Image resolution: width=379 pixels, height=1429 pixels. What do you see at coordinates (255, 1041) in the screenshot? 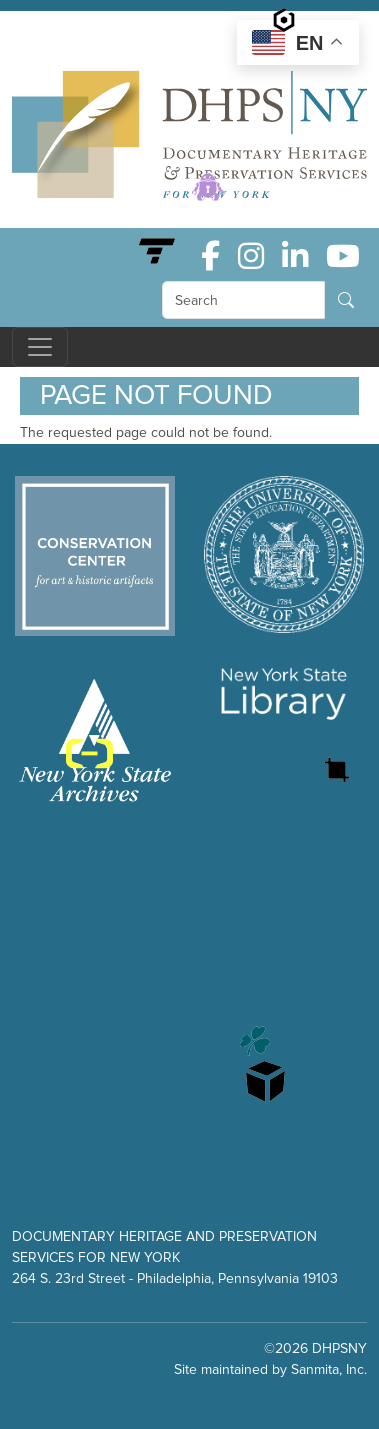
I see `aer lingus airline logo` at bounding box center [255, 1041].